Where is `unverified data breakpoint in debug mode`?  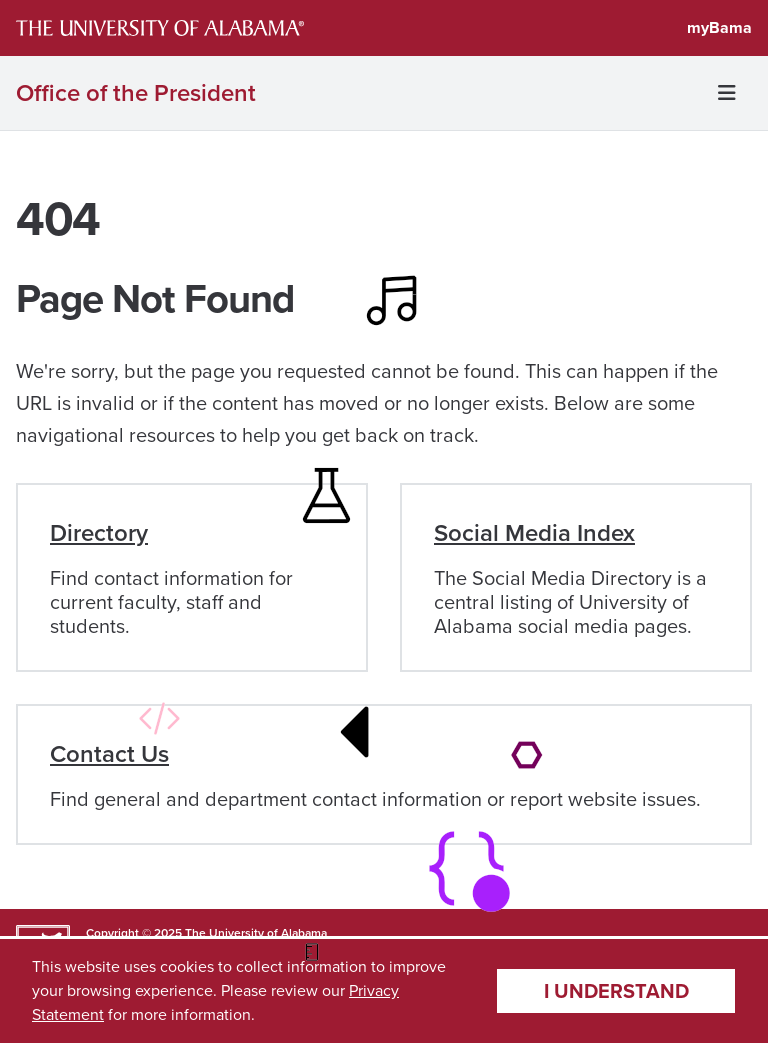 unverified data breakpoint in debug mode is located at coordinates (528, 755).